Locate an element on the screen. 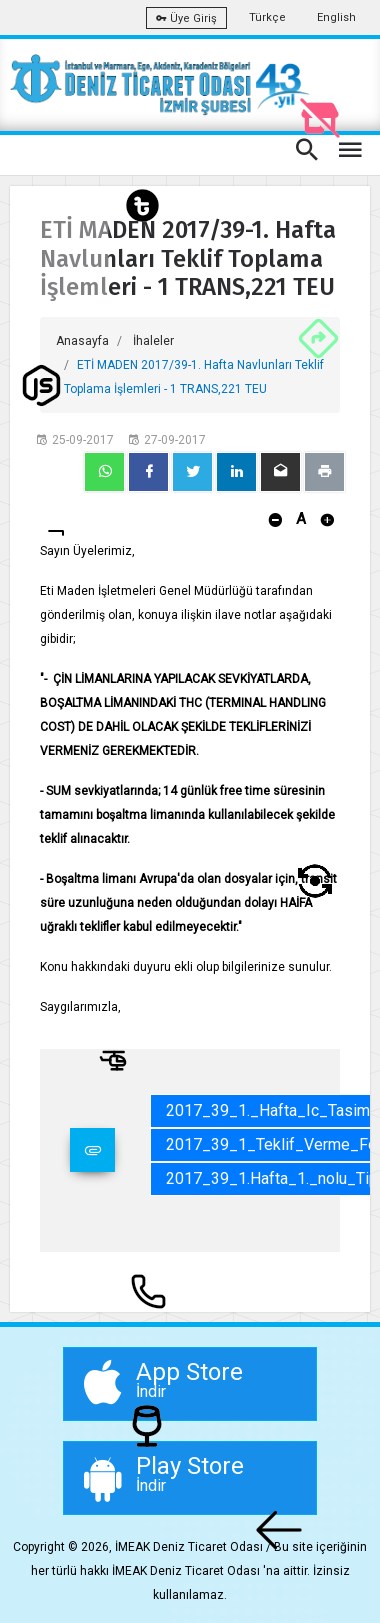  make a phone call is located at coordinates (148, 1291).